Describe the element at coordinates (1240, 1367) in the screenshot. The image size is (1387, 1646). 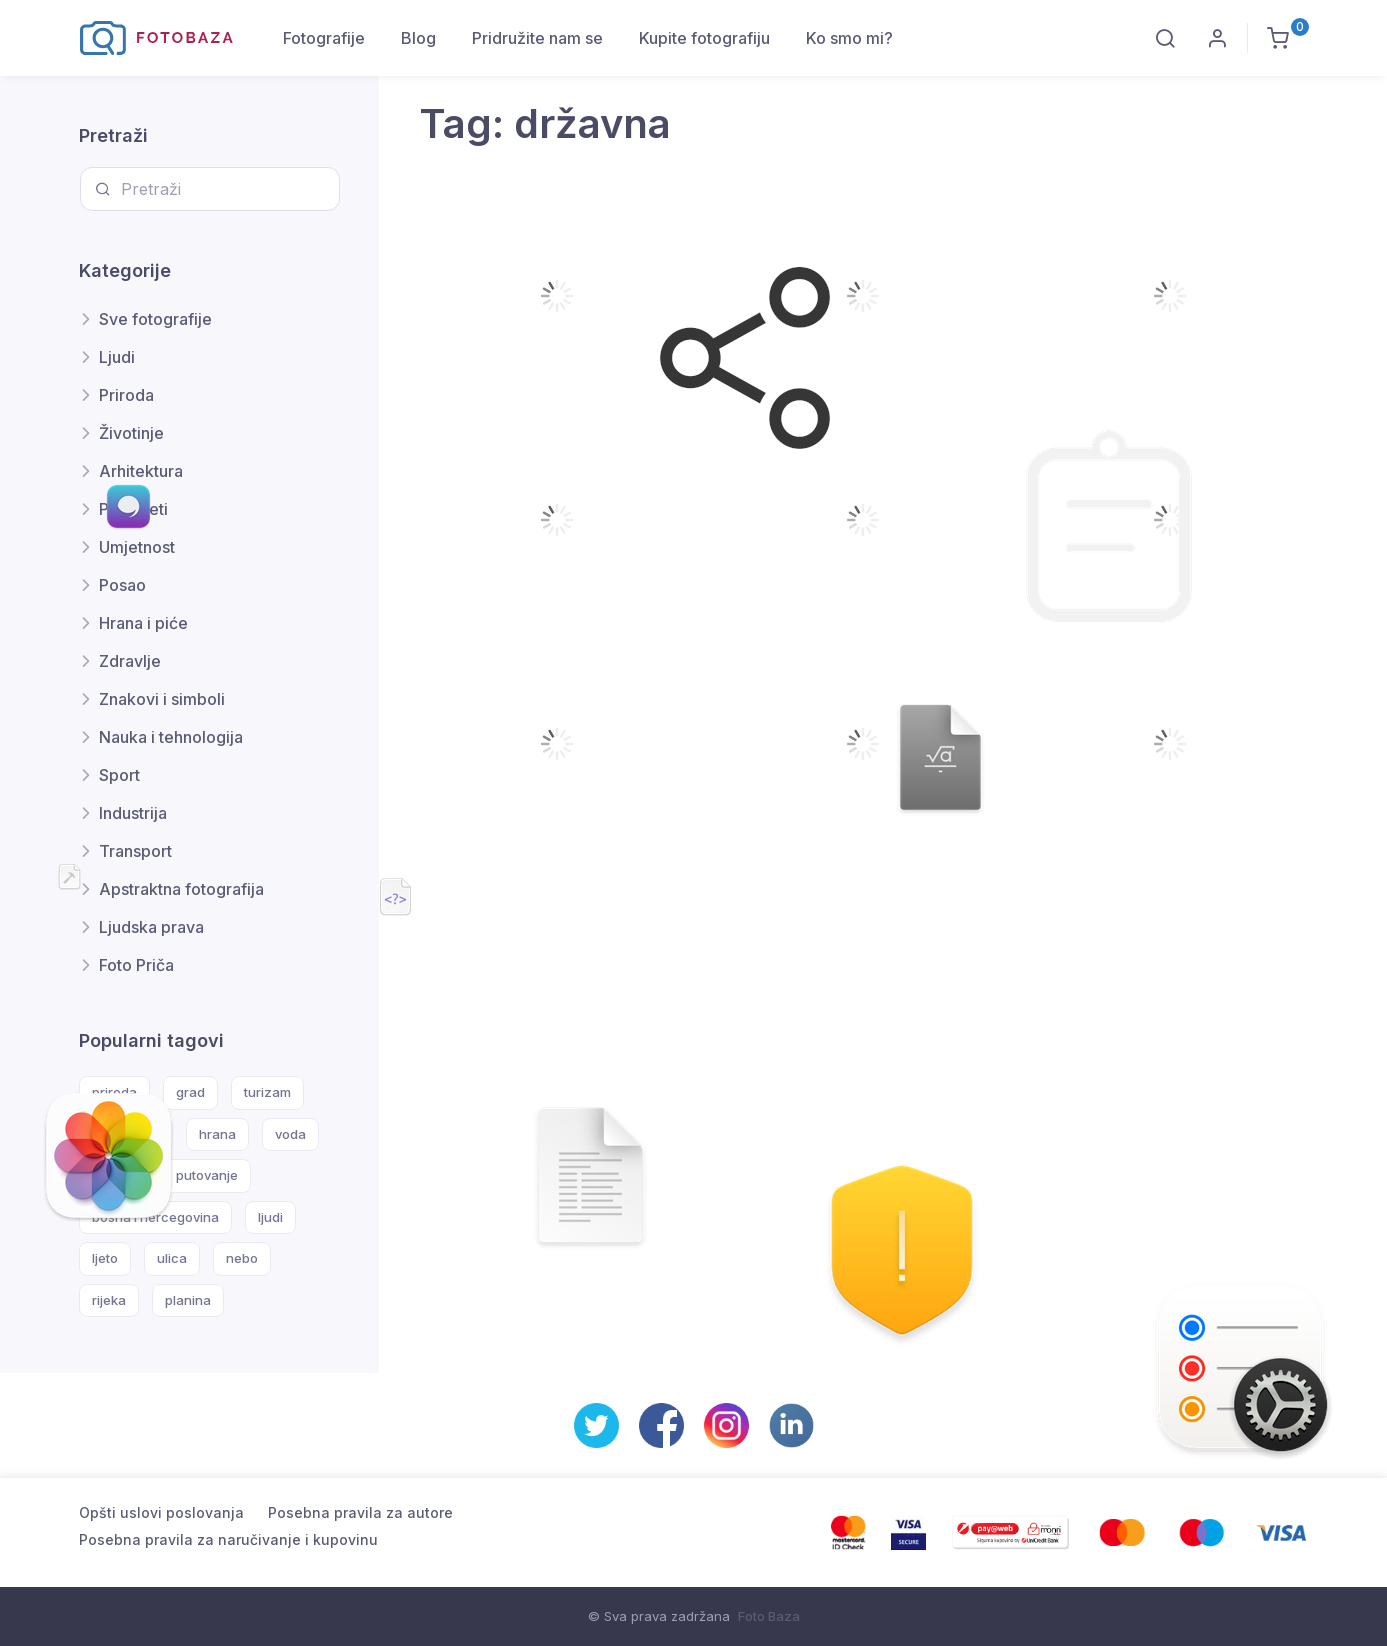
I see `open menu editor application` at that location.